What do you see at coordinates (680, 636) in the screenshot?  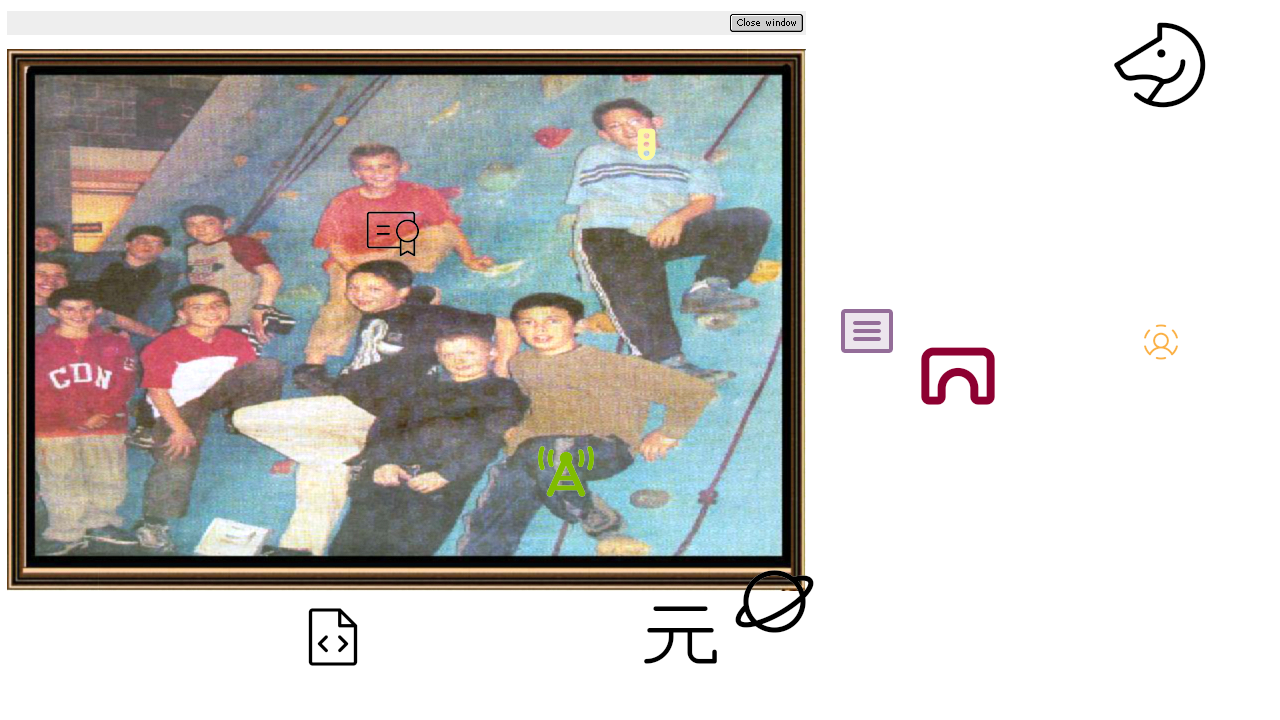 I see `view prices in chinese yuan` at bounding box center [680, 636].